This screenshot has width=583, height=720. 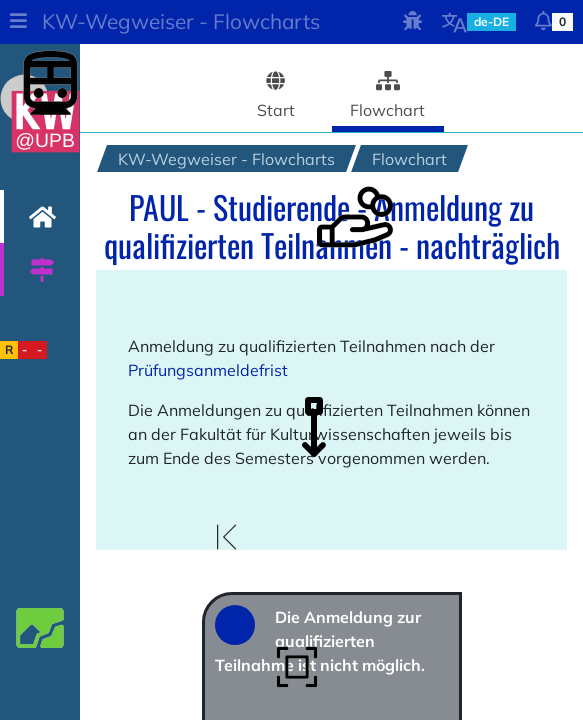 What do you see at coordinates (40, 628) in the screenshot?
I see `indicates a broken or corrupted image file` at bounding box center [40, 628].